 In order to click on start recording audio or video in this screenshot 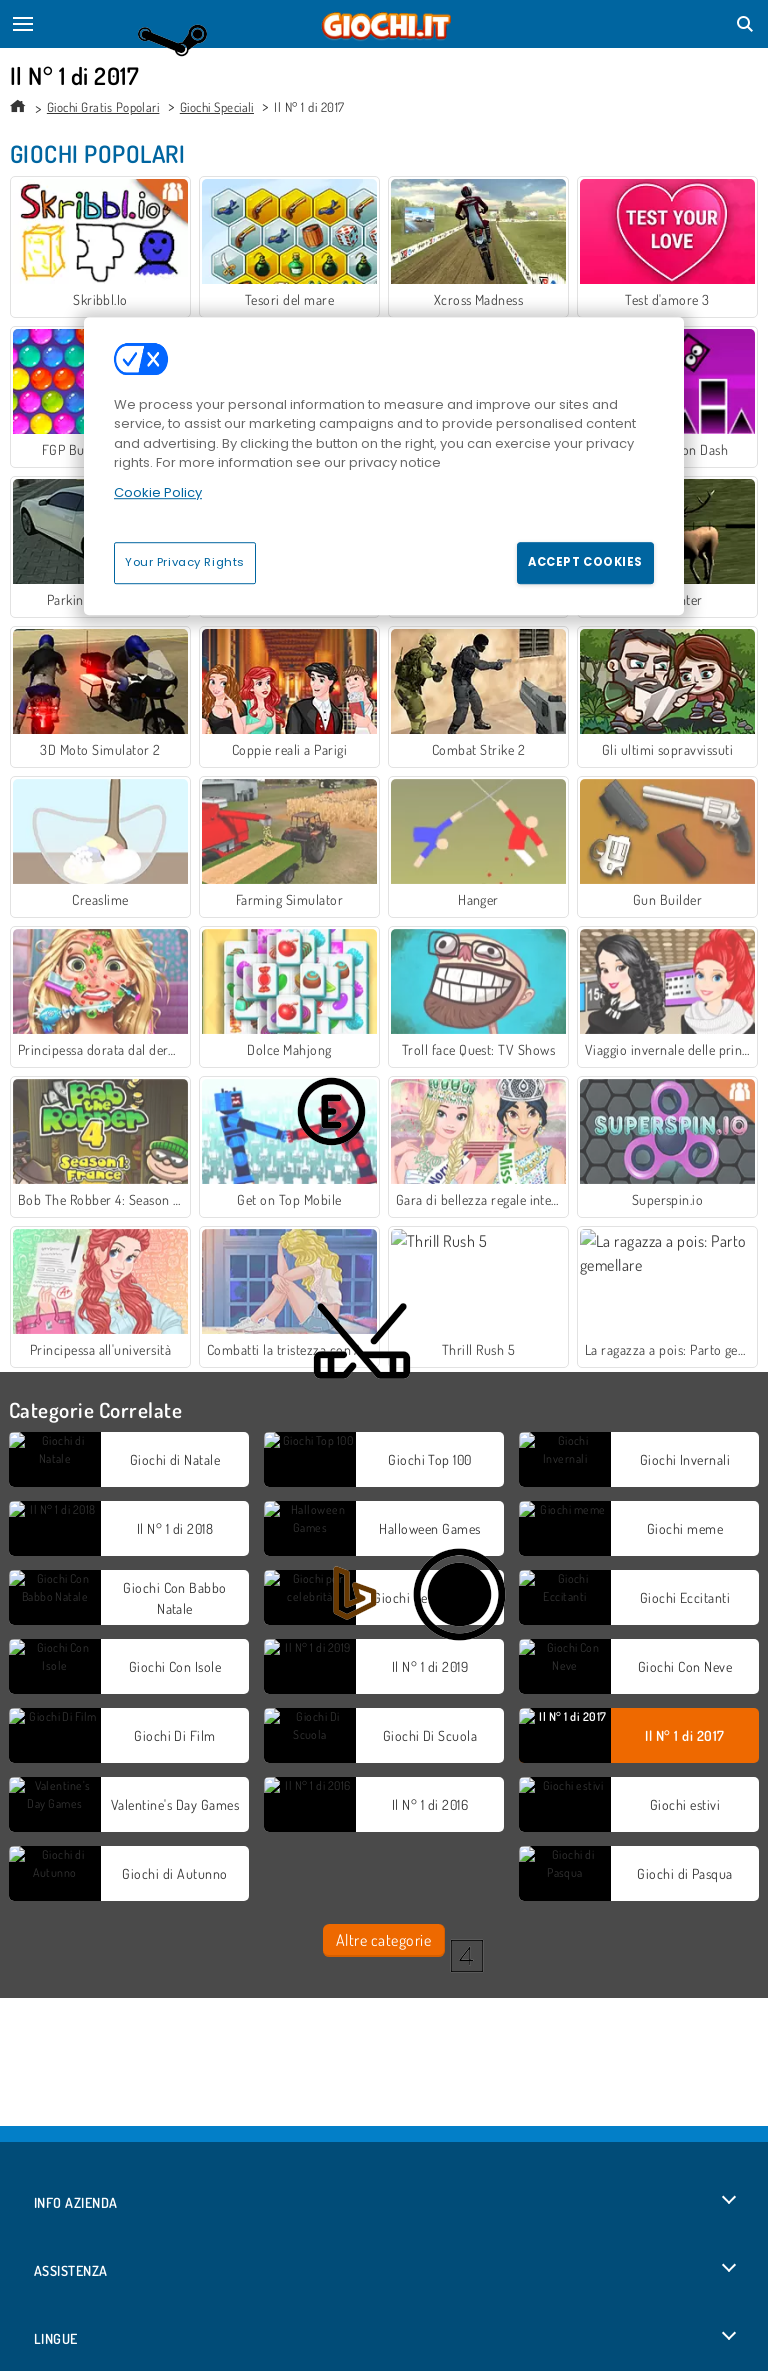, I will do `click(459, 1594)`.